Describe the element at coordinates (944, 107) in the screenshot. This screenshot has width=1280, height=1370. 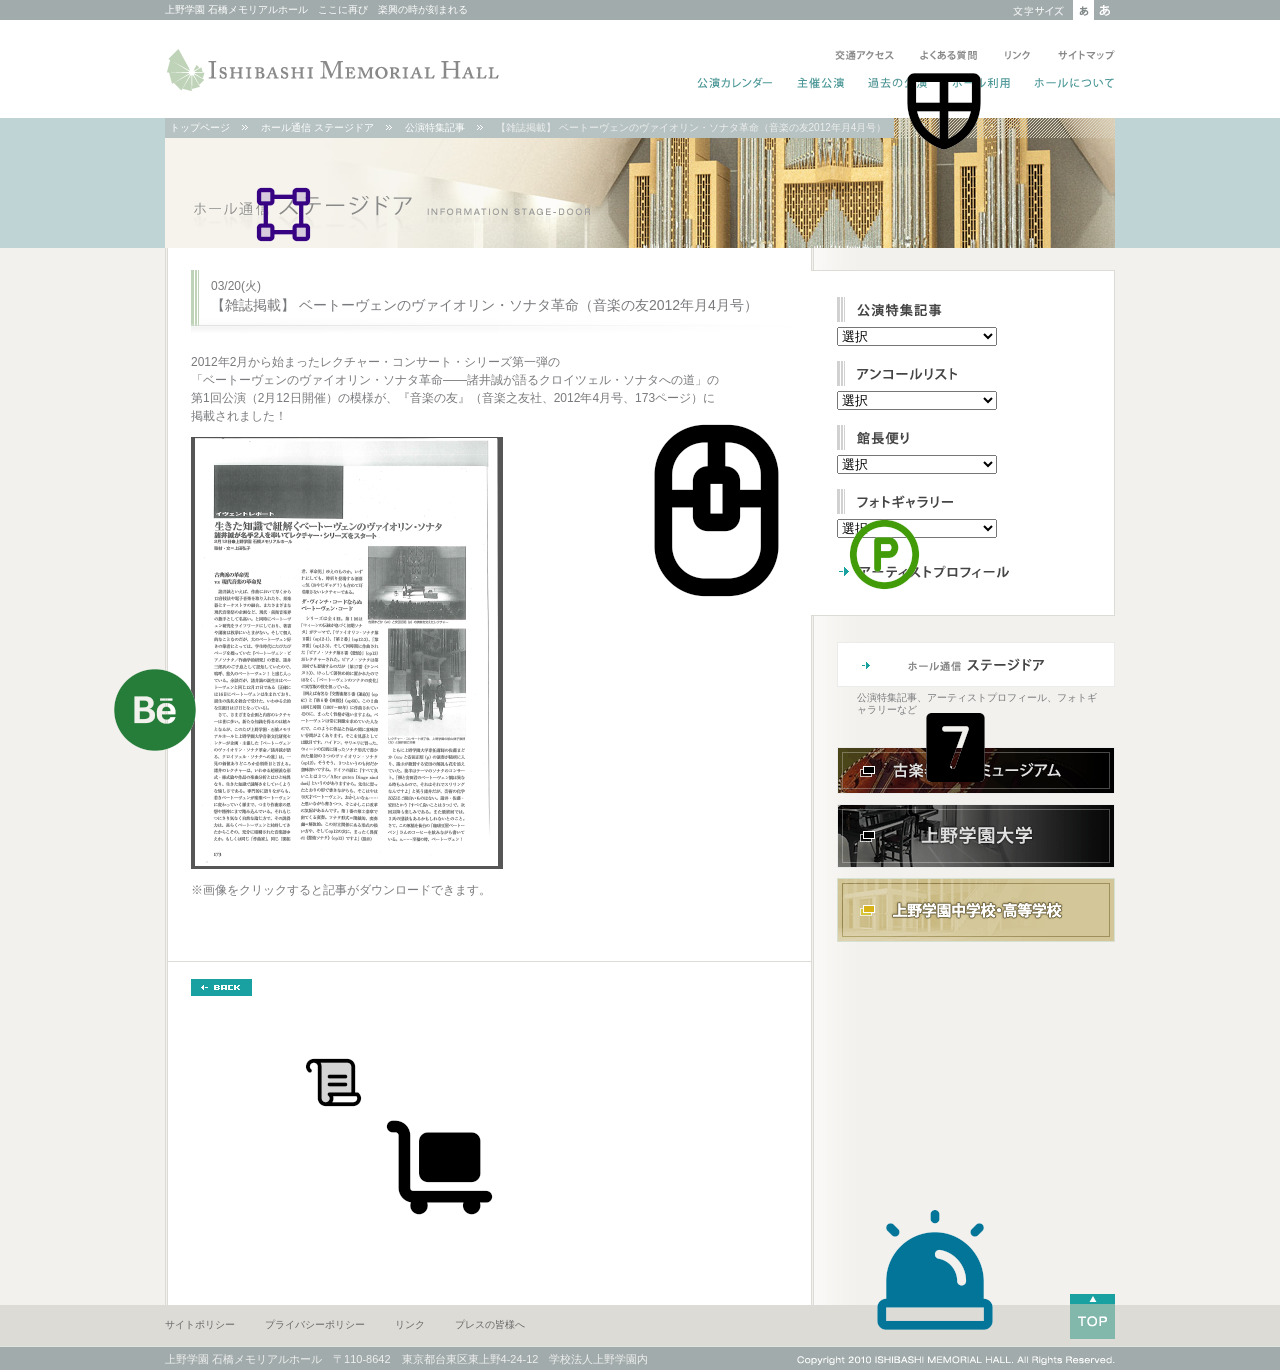
I see `indicates security or protection status` at that location.